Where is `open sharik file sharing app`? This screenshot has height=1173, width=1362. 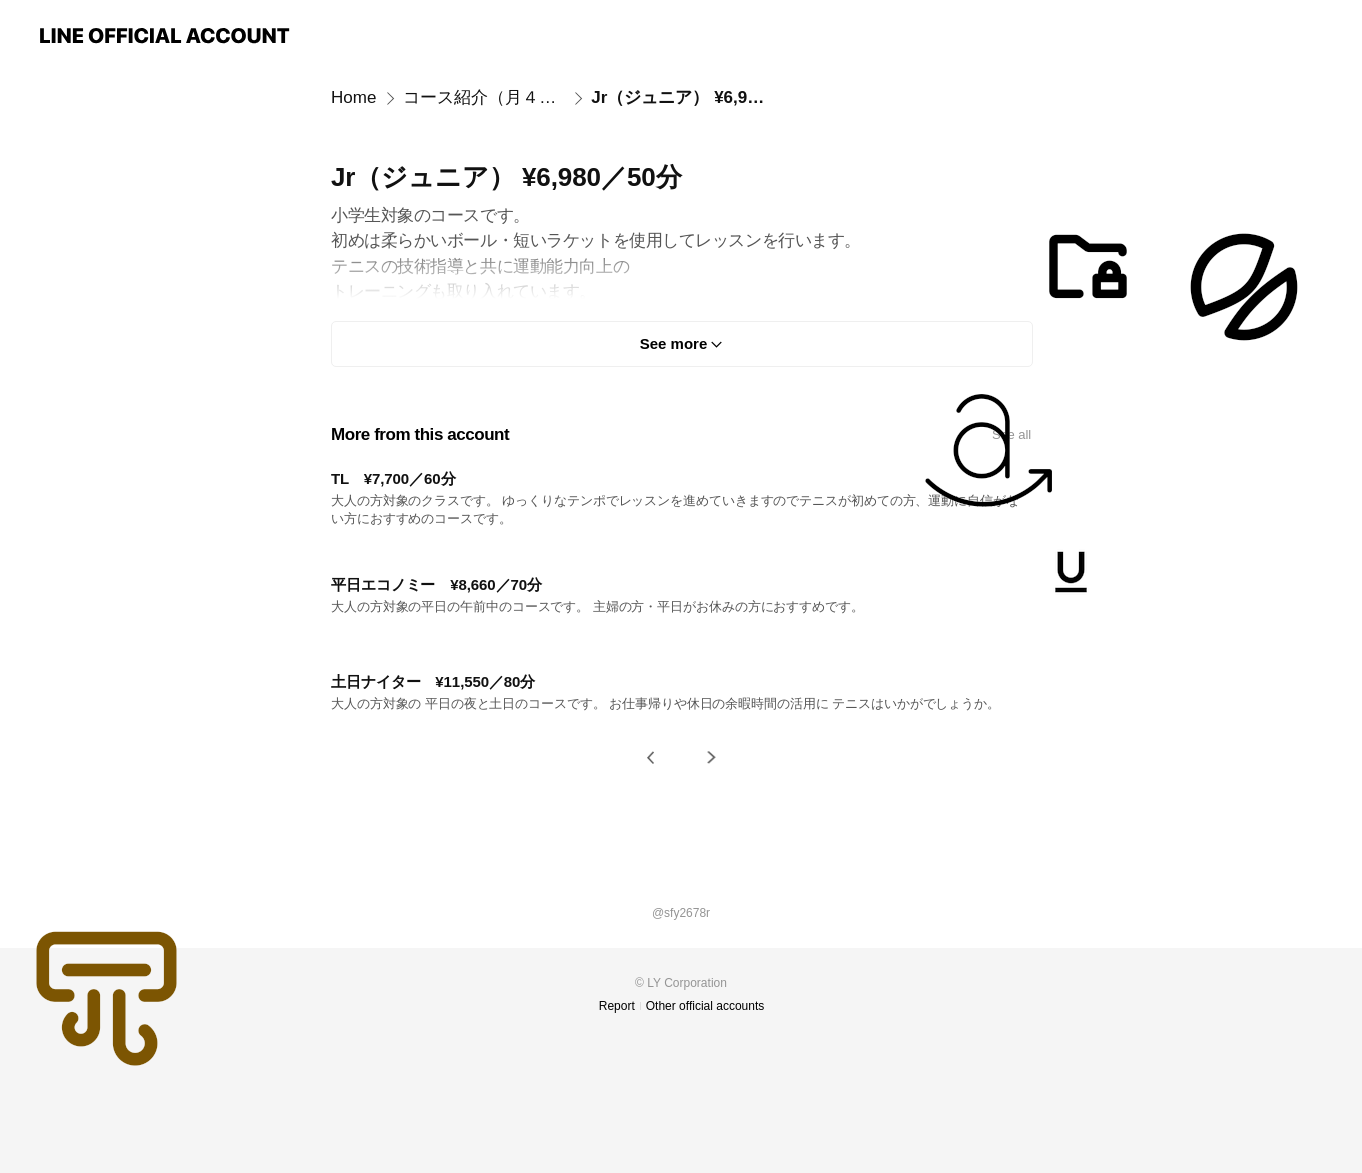 open sharik file sharing app is located at coordinates (1244, 287).